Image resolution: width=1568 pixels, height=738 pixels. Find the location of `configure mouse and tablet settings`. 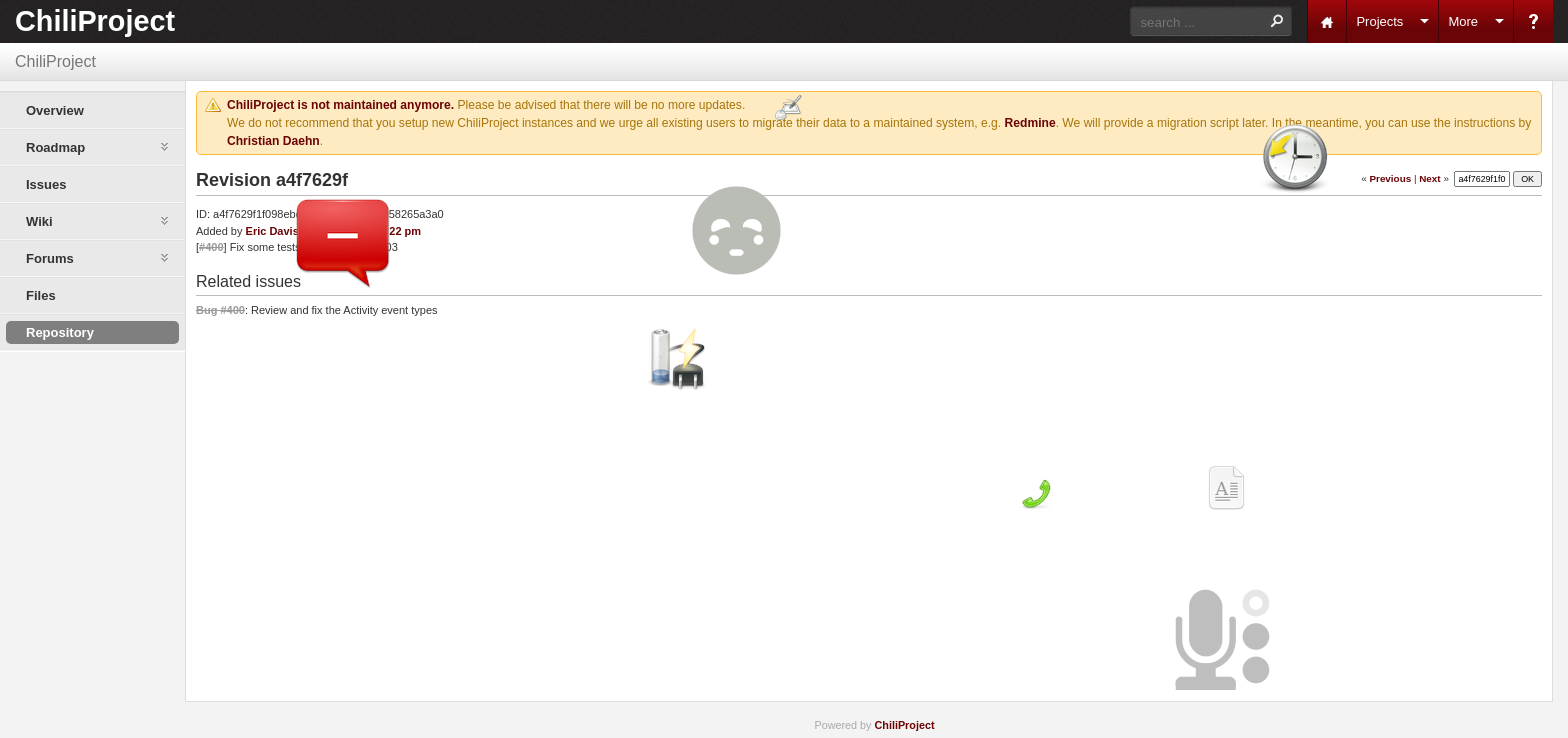

configure mouse and tablet settings is located at coordinates (788, 108).